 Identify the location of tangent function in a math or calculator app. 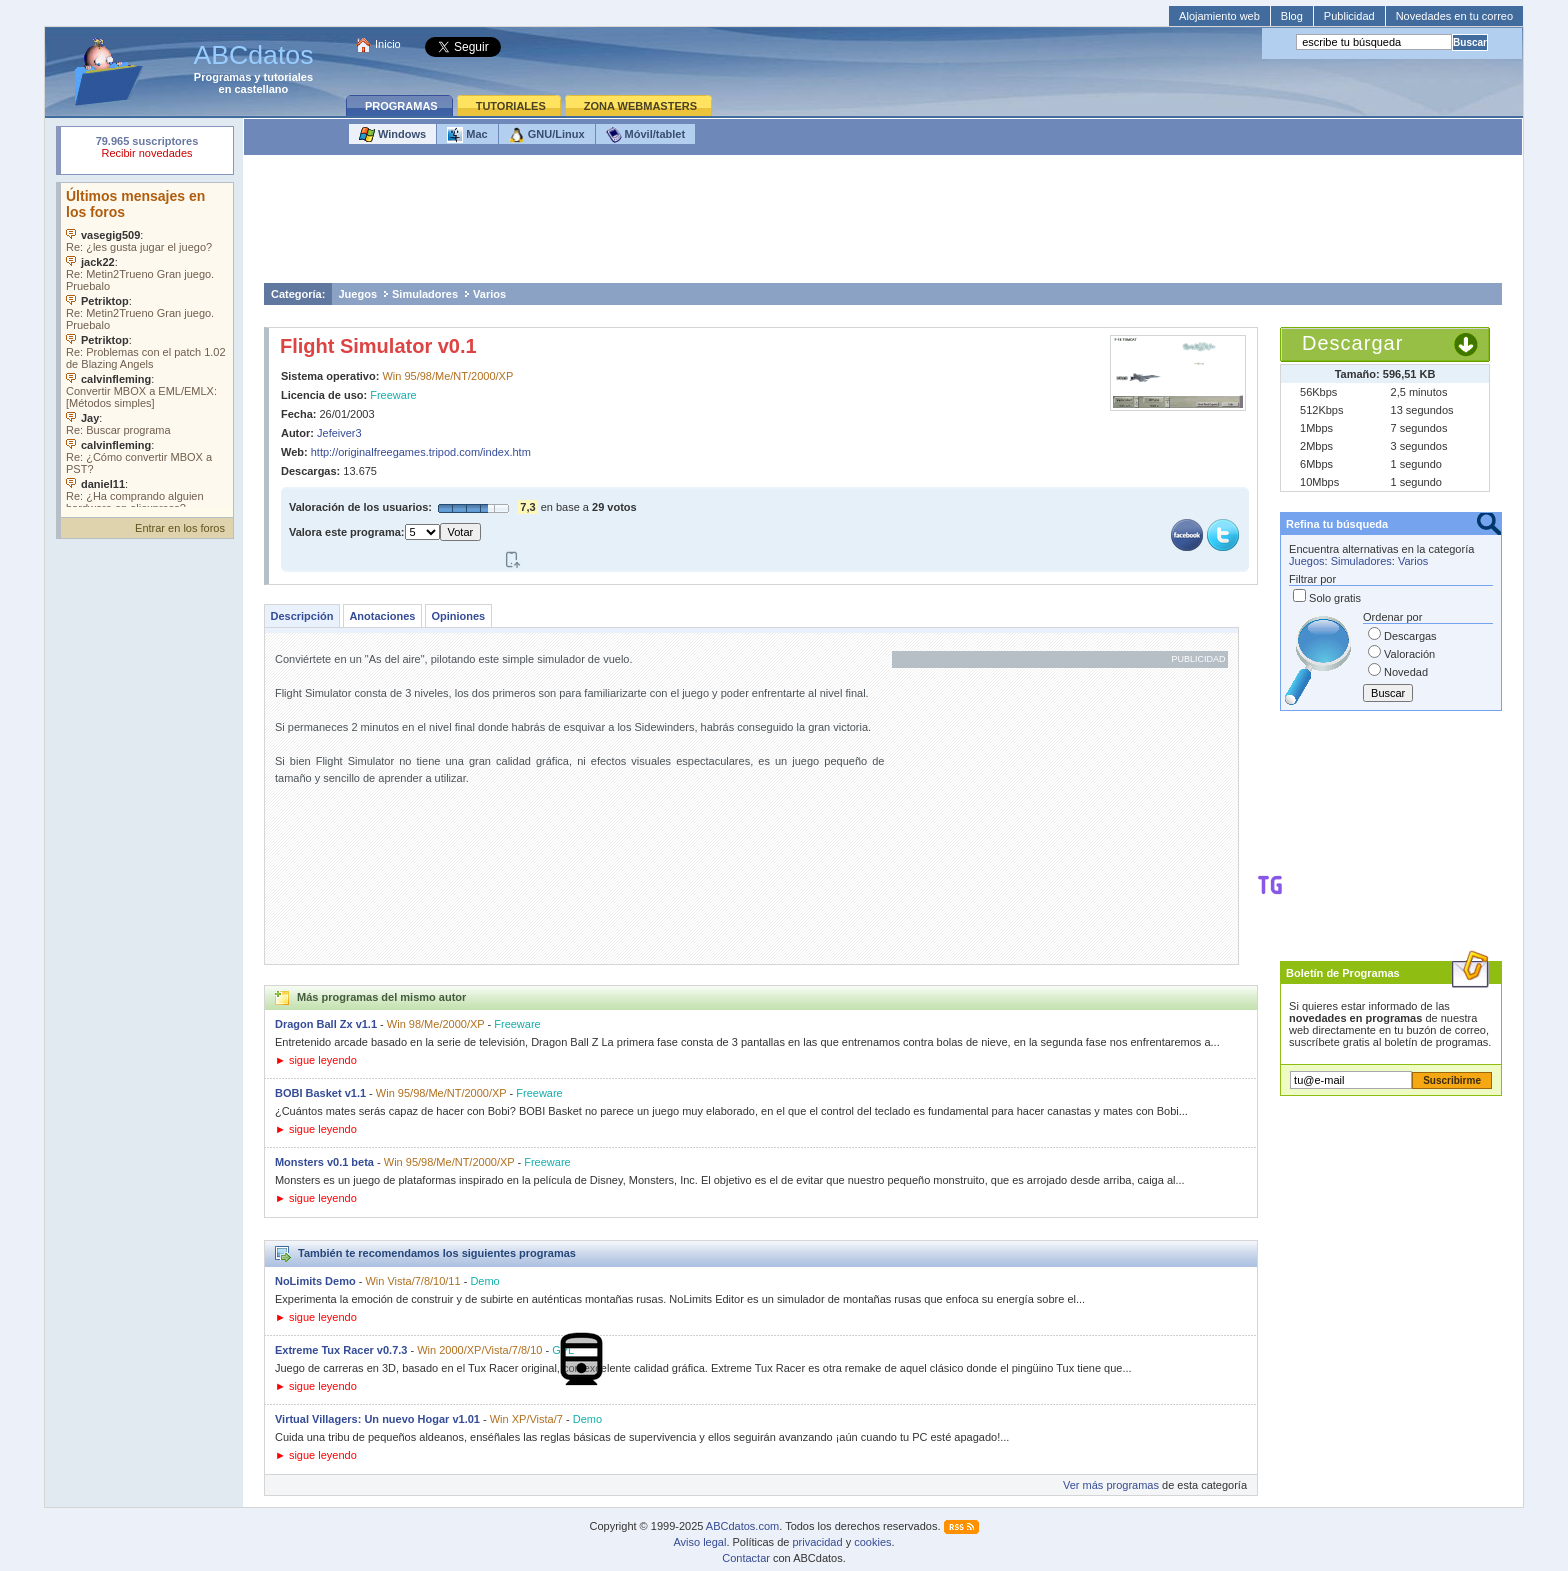
(1269, 885).